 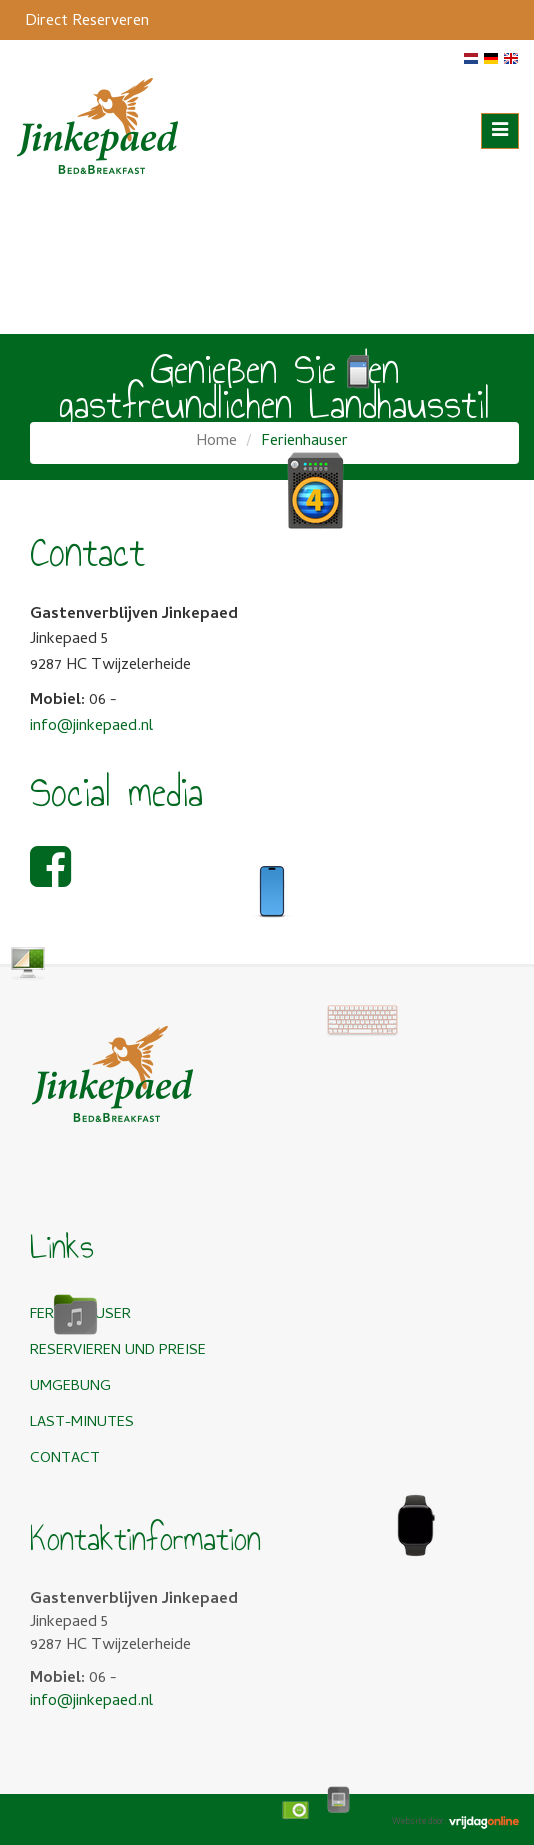 I want to click on access RAID 4 storage configuration, so click(x=315, y=490).